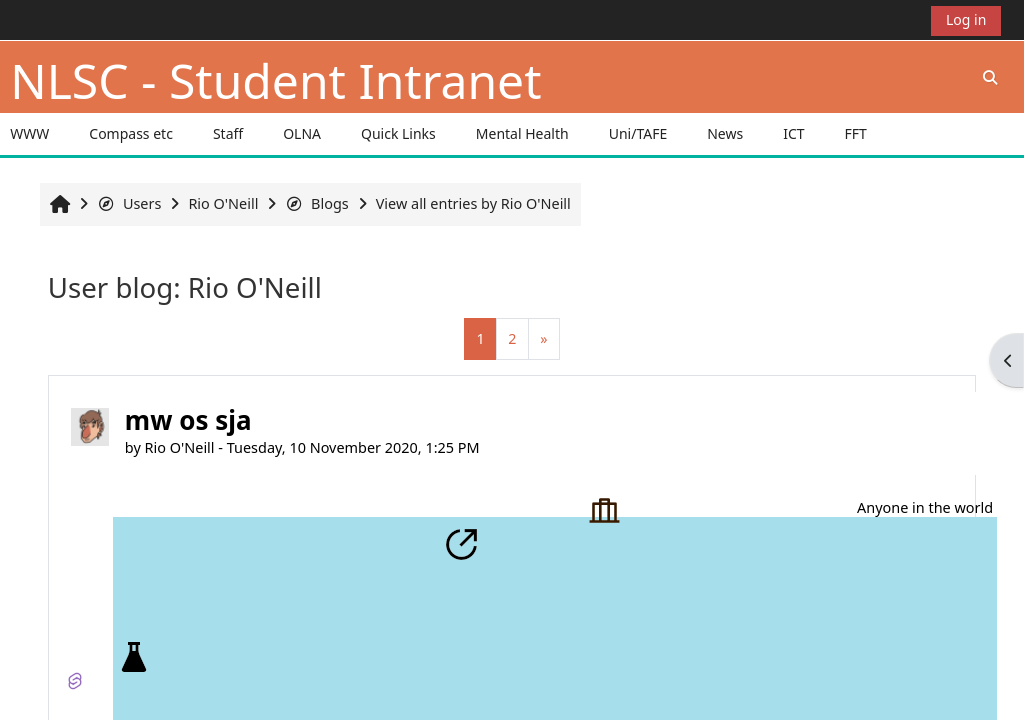  What do you see at coordinates (604, 510) in the screenshot?
I see `luggage deposit or storage location` at bounding box center [604, 510].